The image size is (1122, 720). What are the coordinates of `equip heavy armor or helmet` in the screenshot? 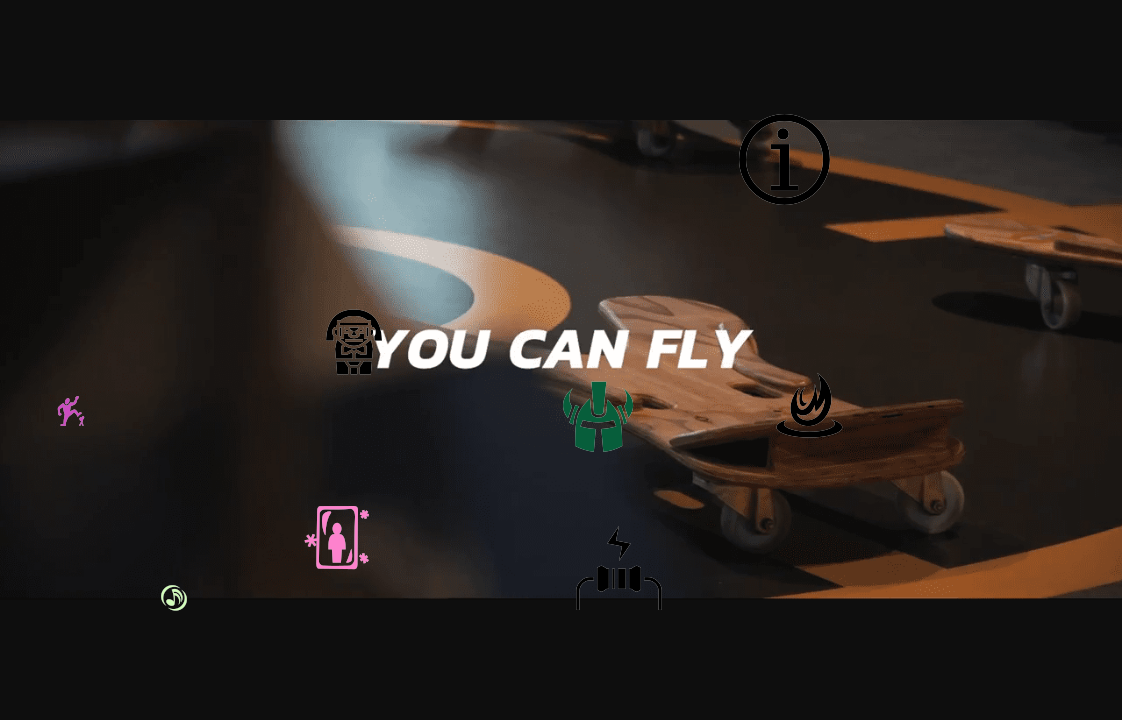 It's located at (598, 417).